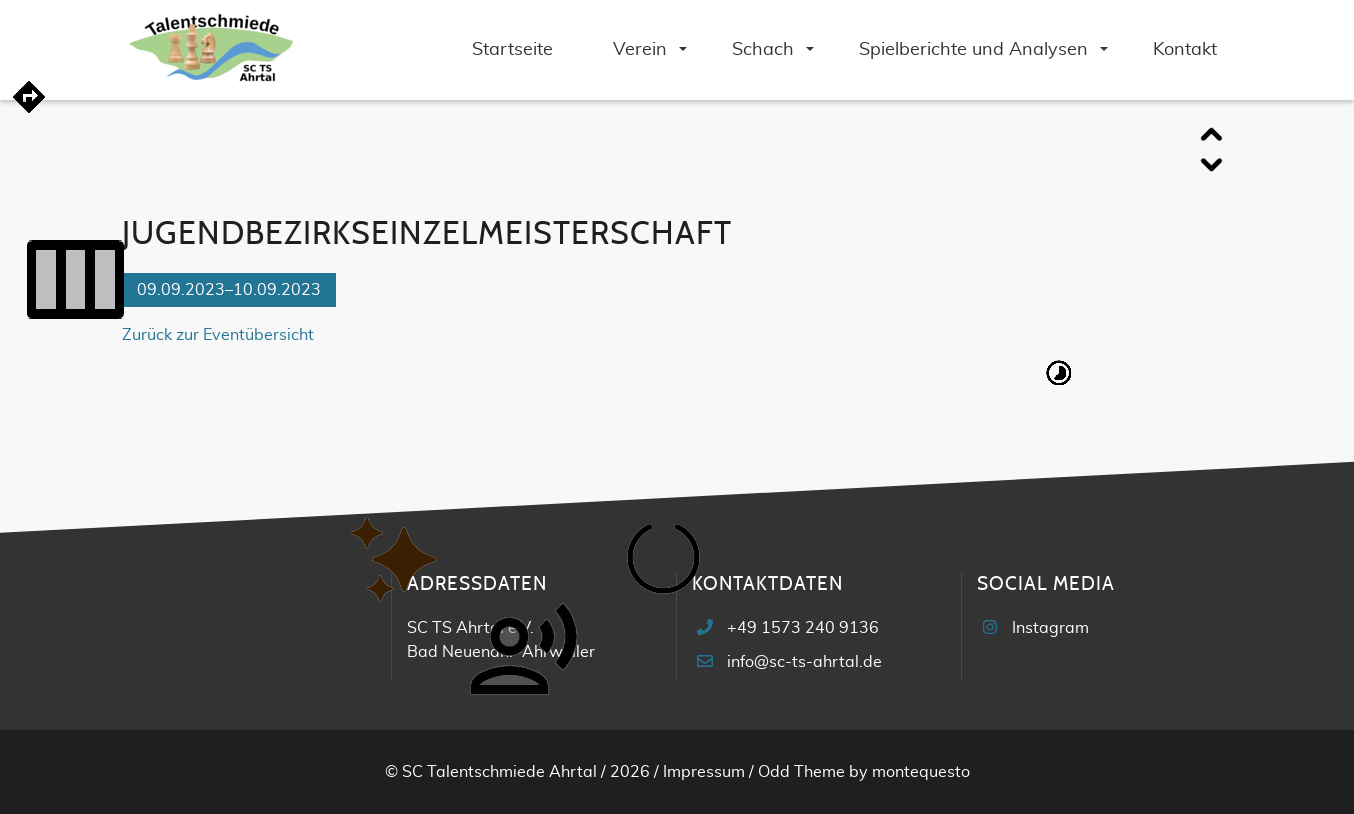 The width and height of the screenshot is (1354, 814). What do you see at coordinates (524, 651) in the screenshot?
I see `text-to-speech or voice output enabled` at bounding box center [524, 651].